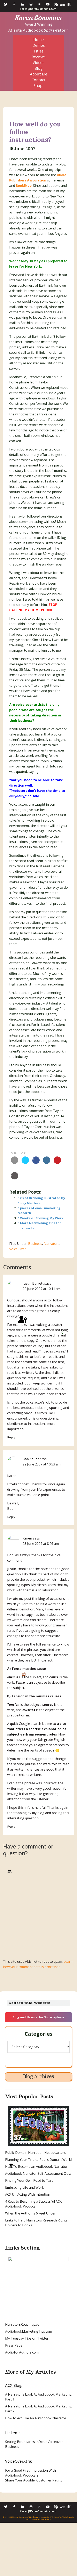 The width and height of the screenshot is (77, 2576). What do you see at coordinates (62, 1333) in the screenshot?
I see `go back to the previous page` at bounding box center [62, 1333].